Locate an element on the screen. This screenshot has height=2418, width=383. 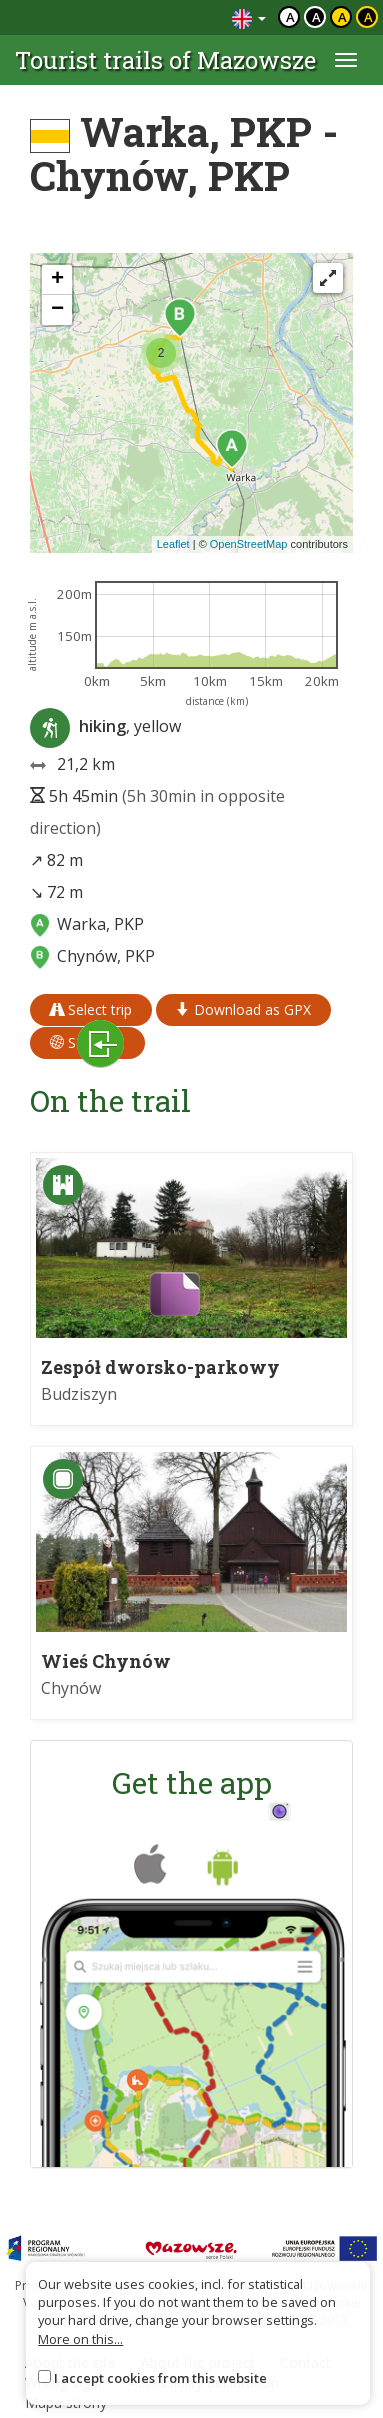
change desktop wallpaper settings is located at coordinates (175, 1293).